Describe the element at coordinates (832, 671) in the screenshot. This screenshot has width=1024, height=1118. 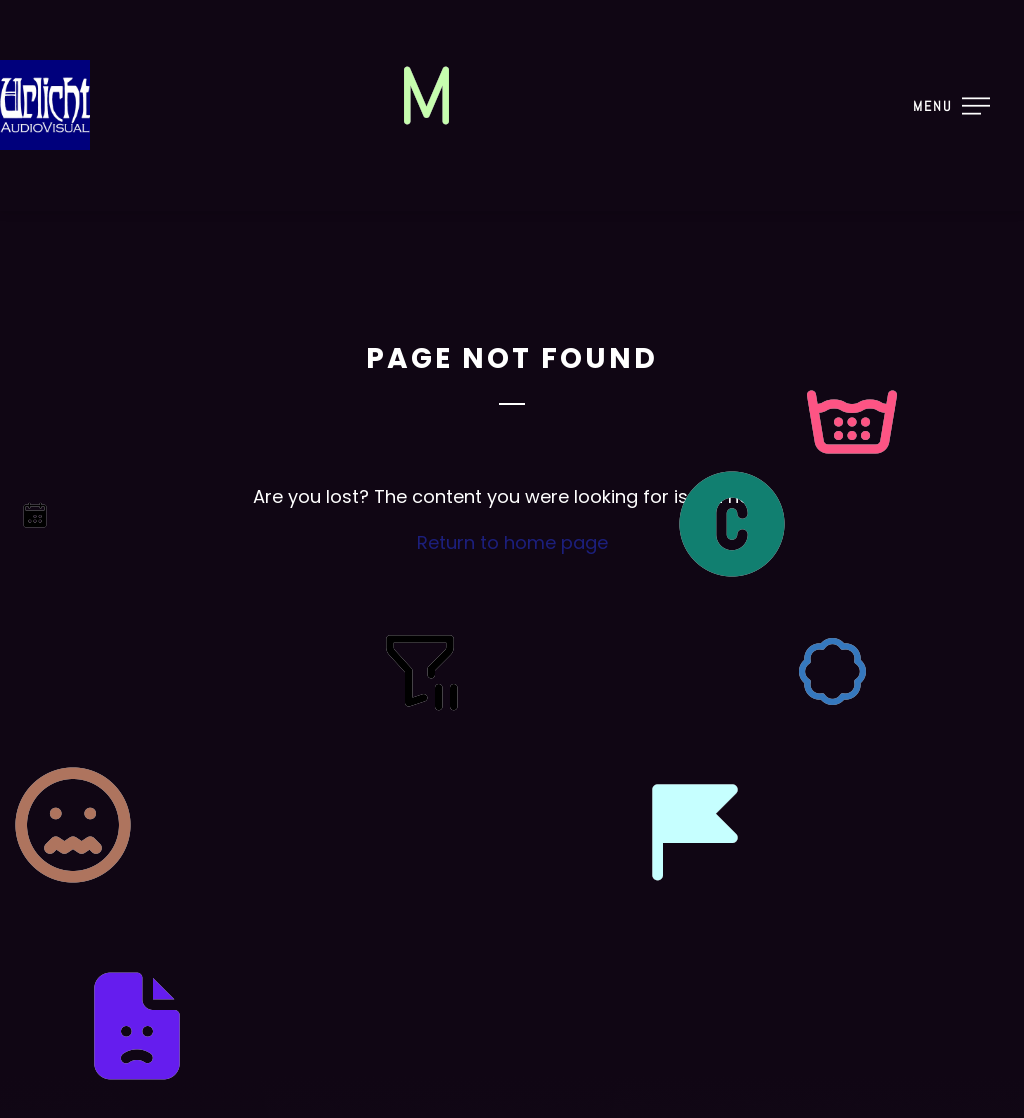
I see `indicates a badge or achievement placeholder` at that location.